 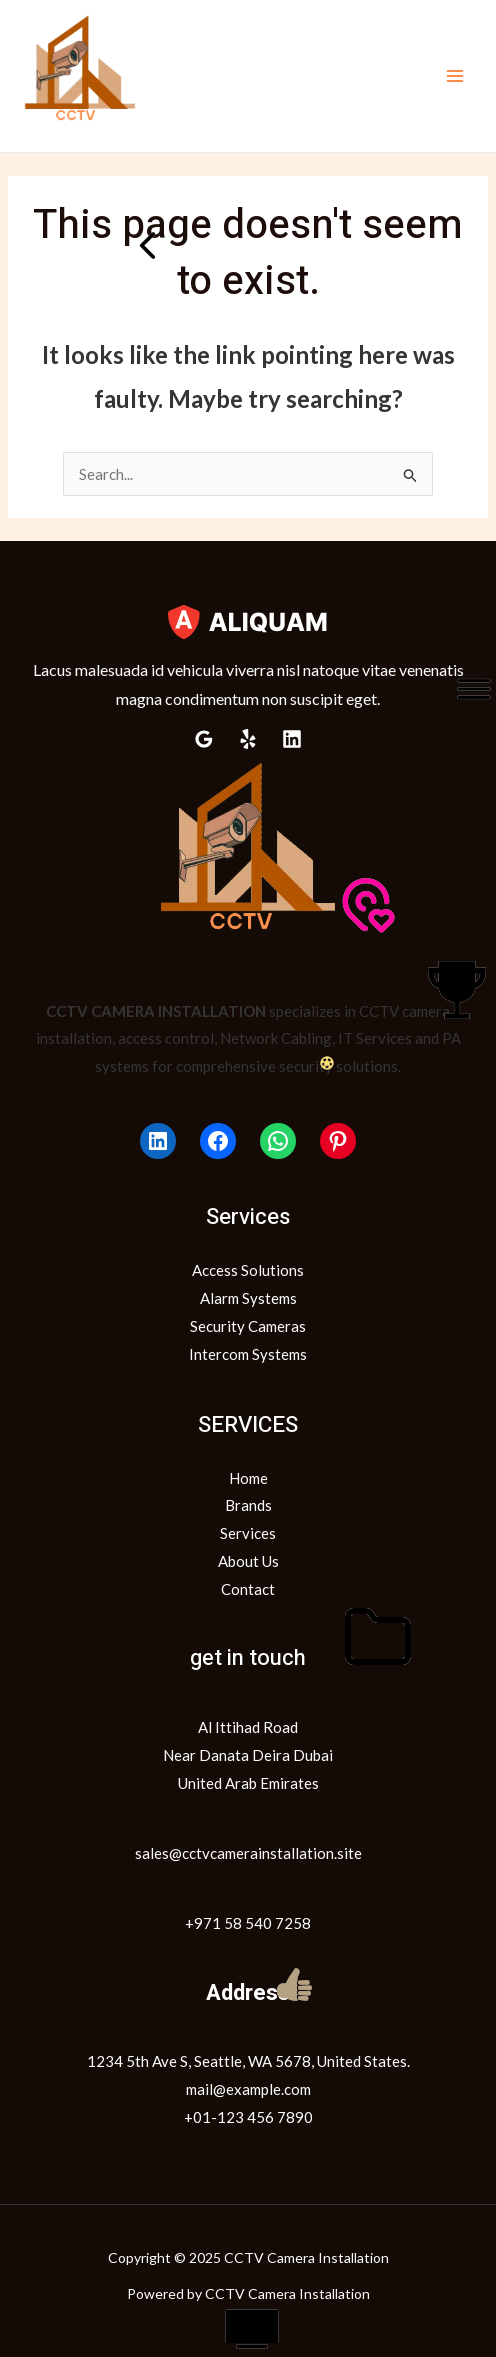 I want to click on access football or soccer content, so click(x=327, y=1063).